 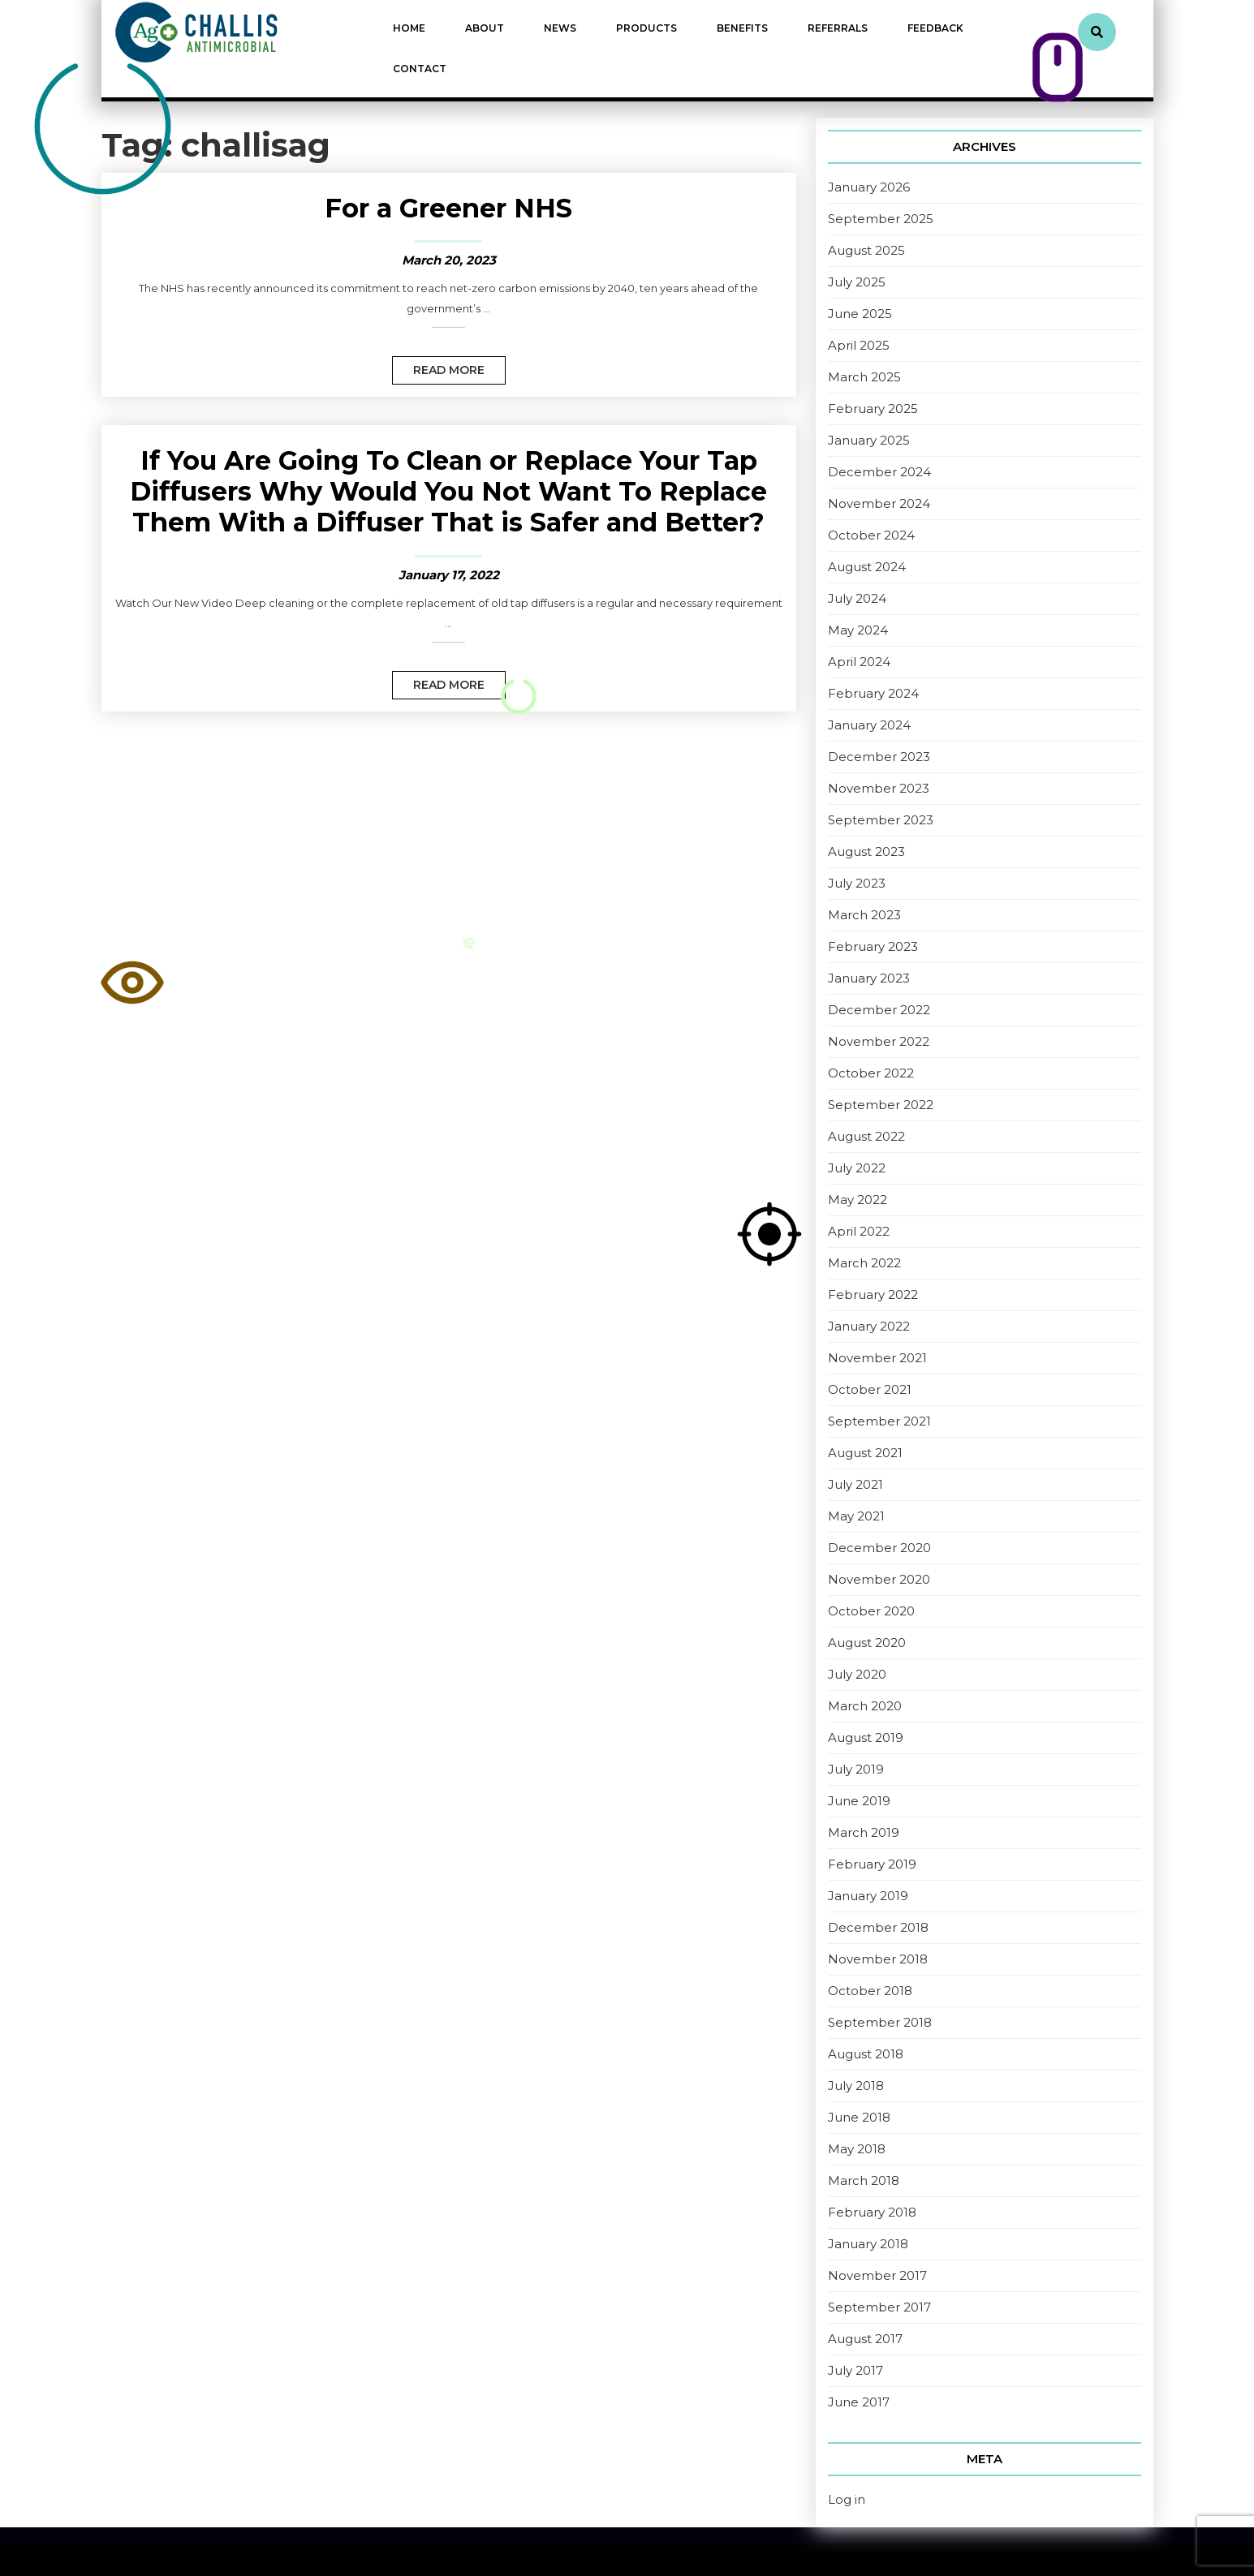 I want to click on loading or processing in progress, so click(x=519, y=696).